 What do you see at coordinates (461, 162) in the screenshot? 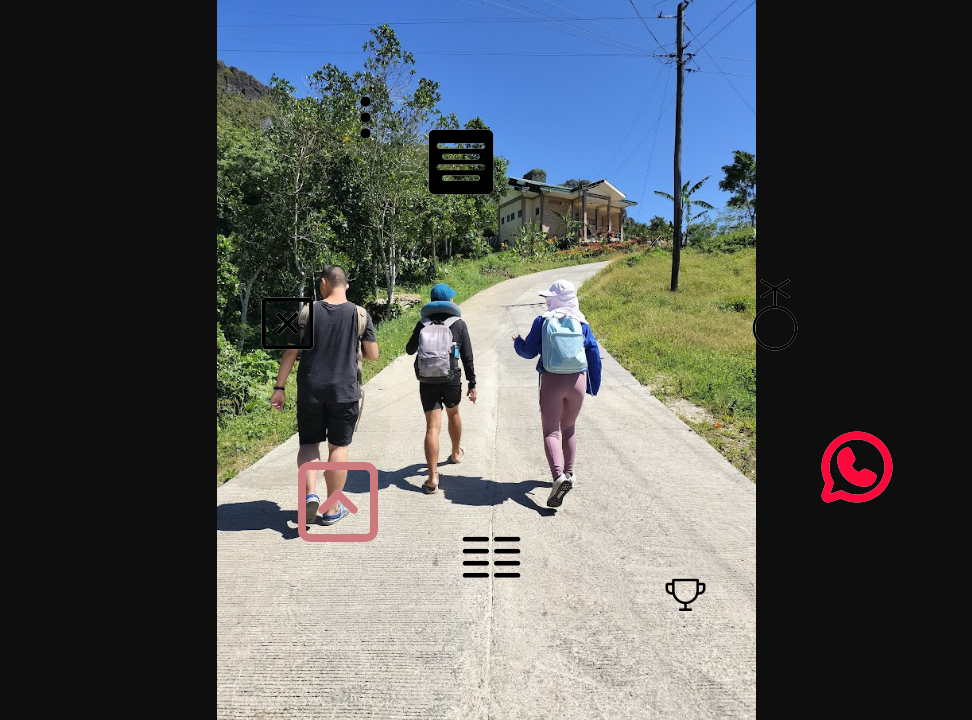
I see `center align text` at bounding box center [461, 162].